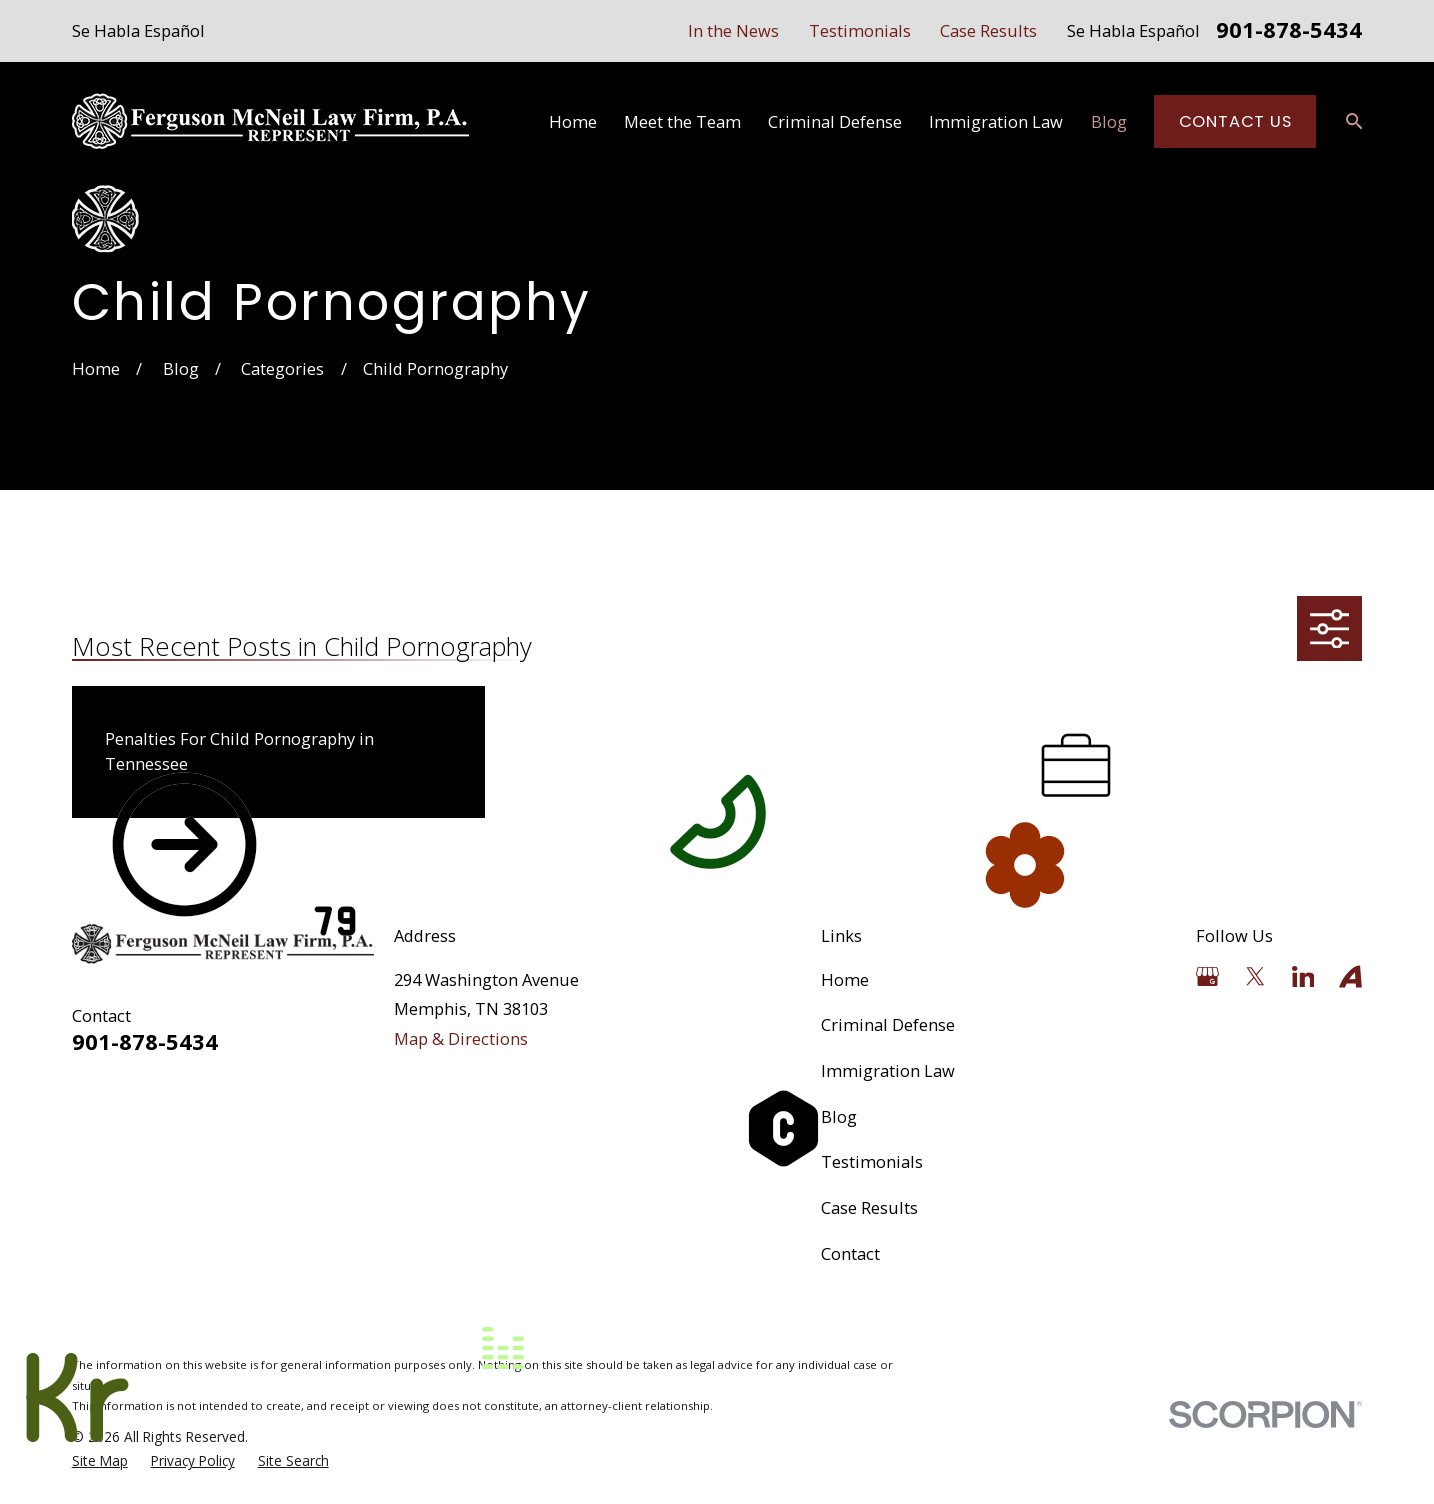  Describe the element at coordinates (184, 844) in the screenshot. I see `proceed to the next step` at that location.